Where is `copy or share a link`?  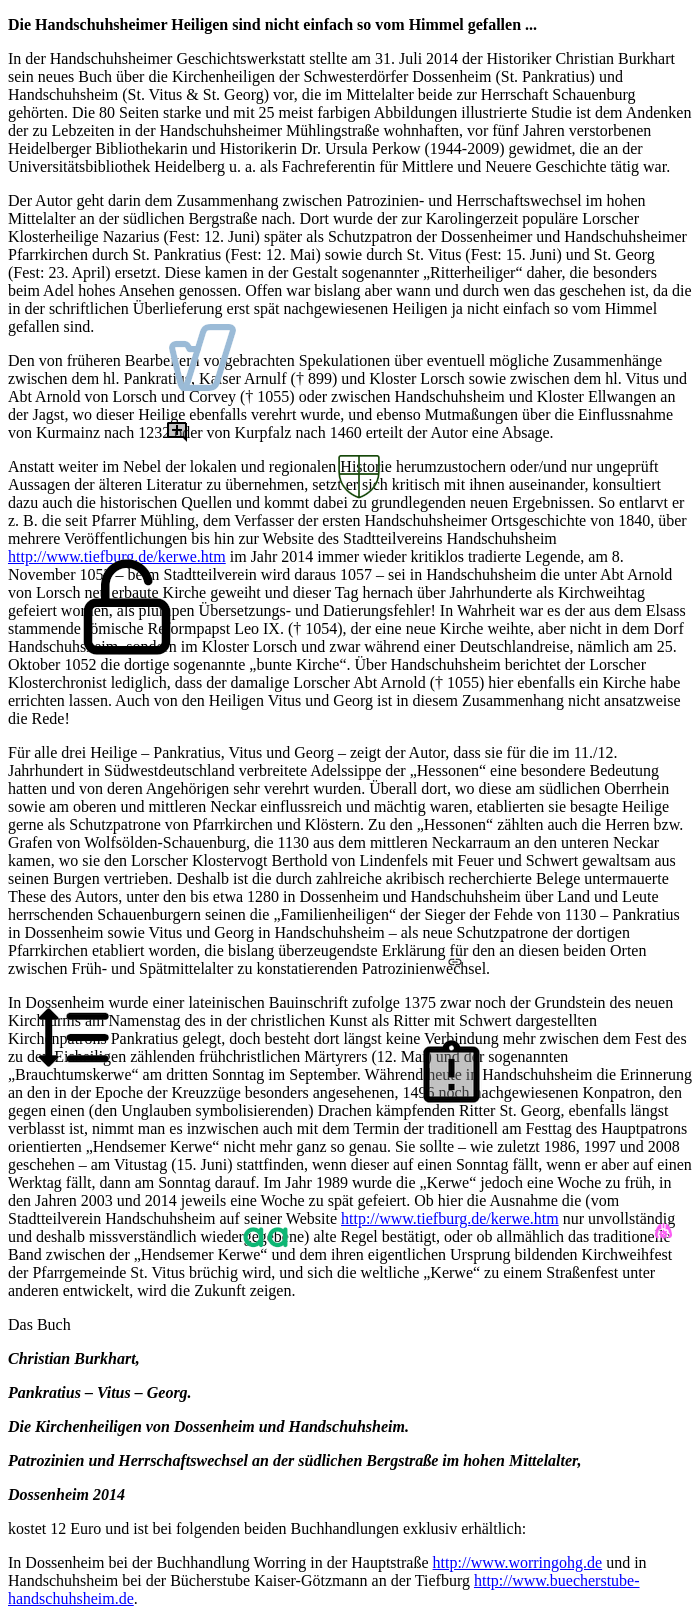 copy or share a link is located at coordinates (455, 962).